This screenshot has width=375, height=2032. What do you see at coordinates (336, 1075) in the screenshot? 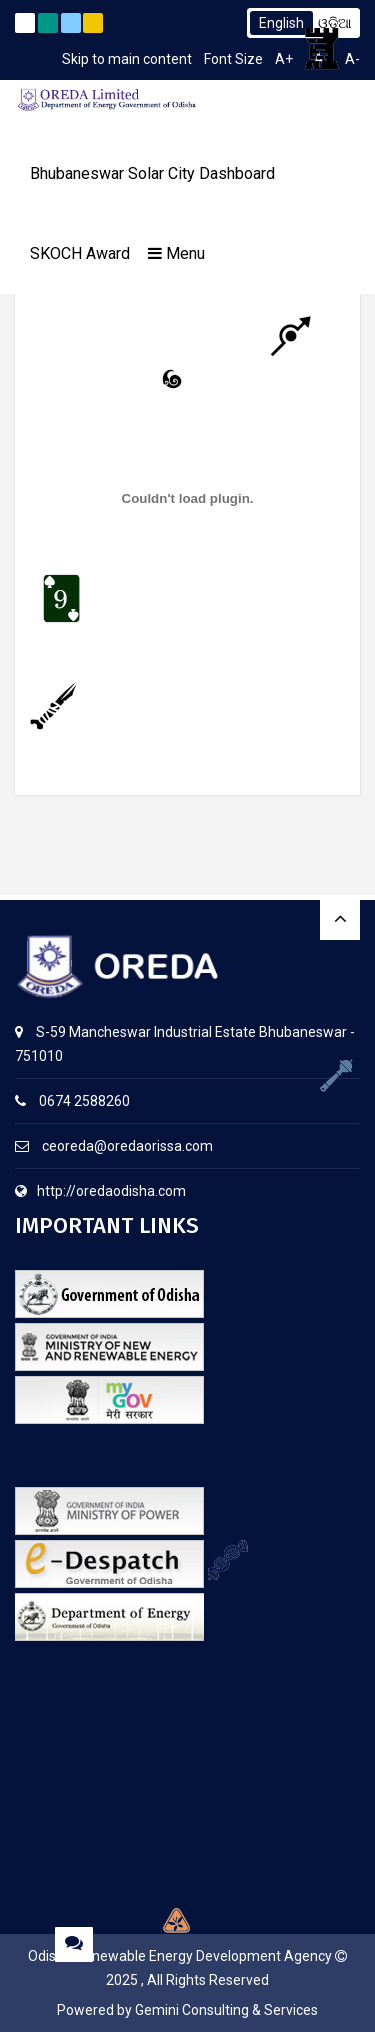
I see `select holy water sprinkler item` at bounding box center [336, 1075].